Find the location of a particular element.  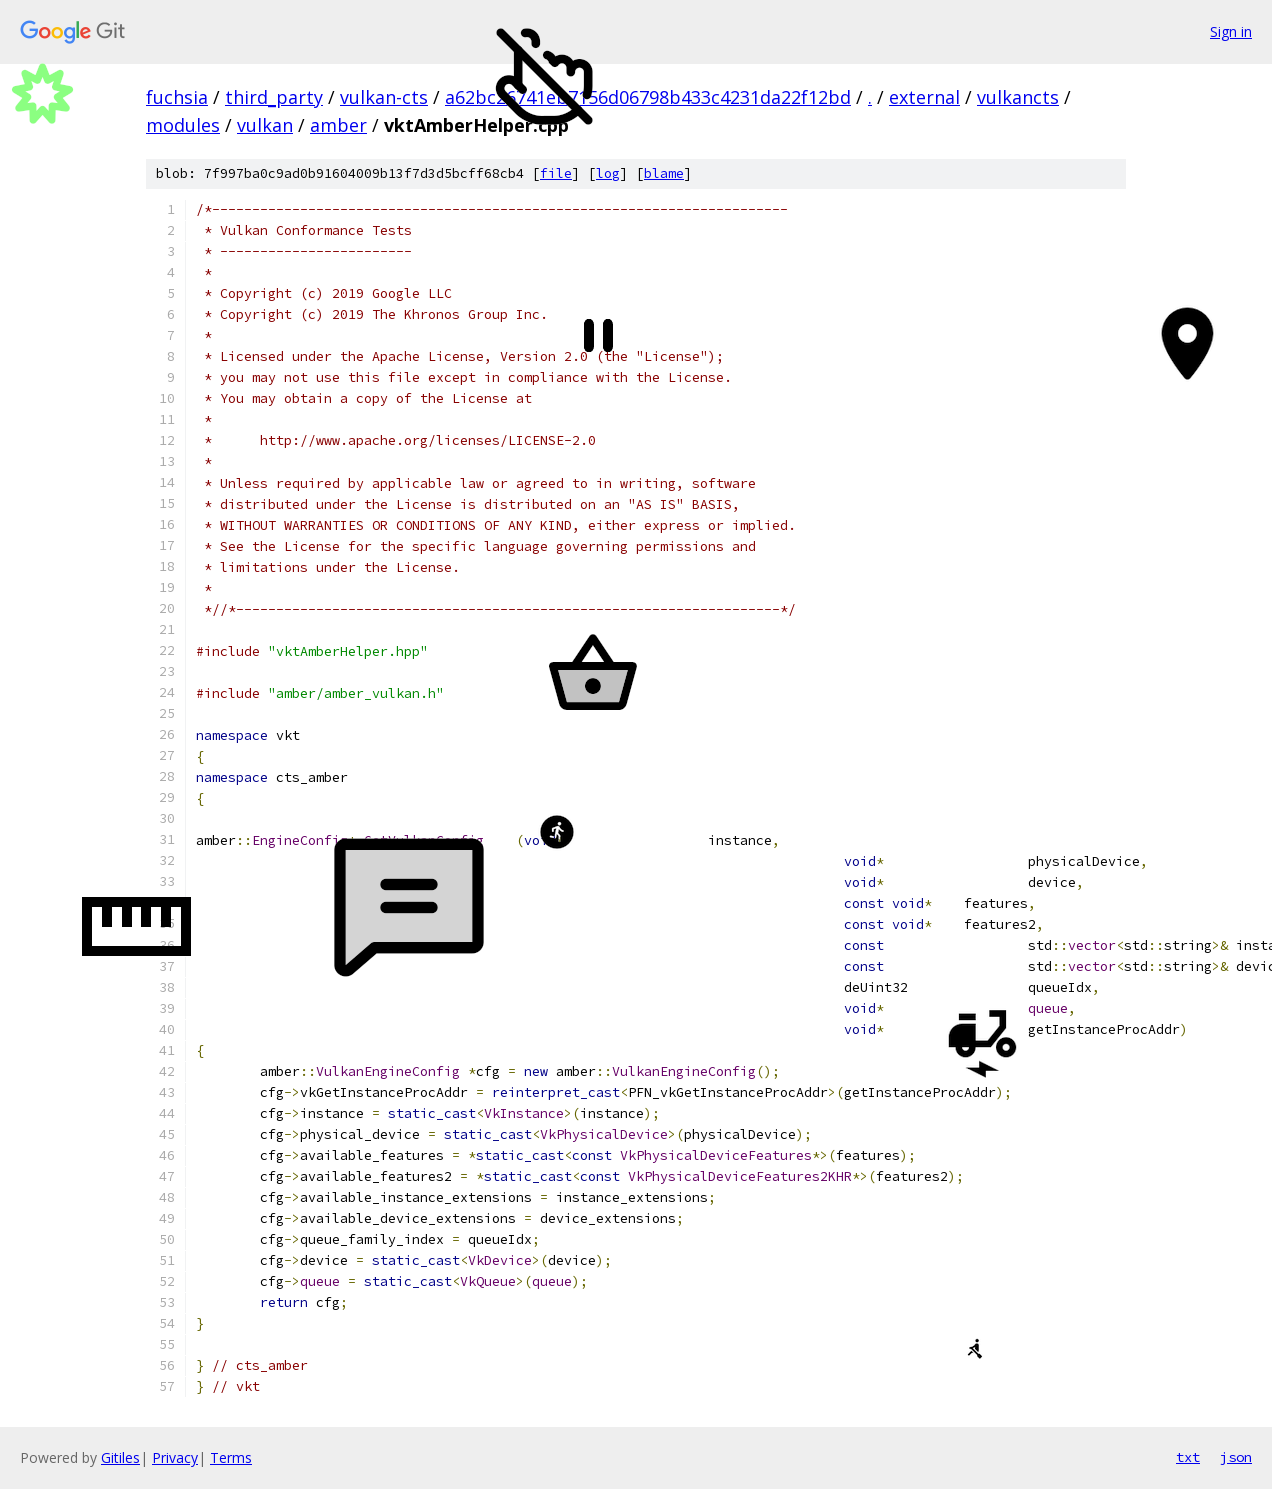

open chat or messaging is located at coordinates (409, 896).